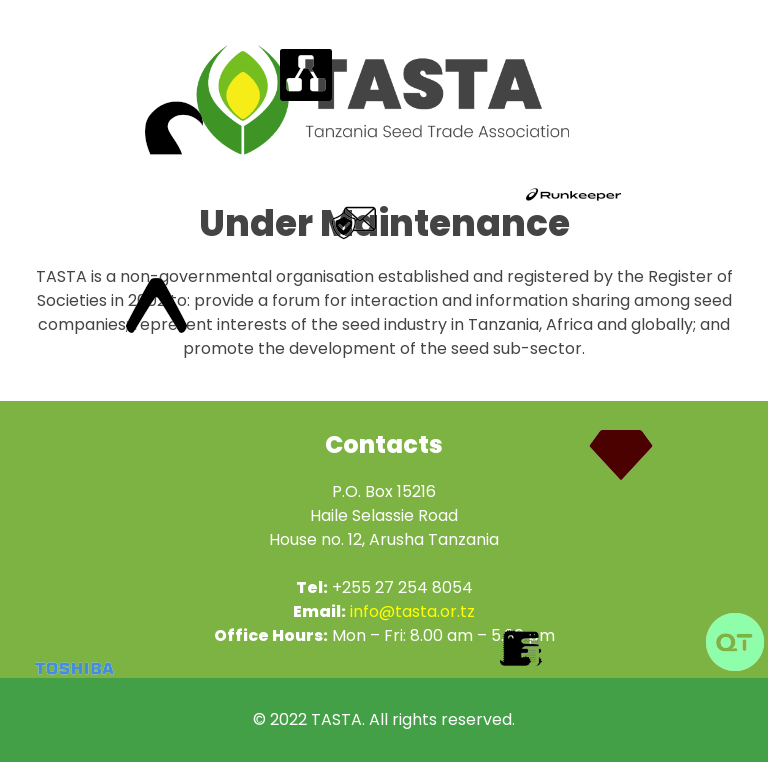 The image size is (768, 762). Describe the element at coordinates (521, 648) in the screenshot. I see `visit docusaurus documentation site` at that location.